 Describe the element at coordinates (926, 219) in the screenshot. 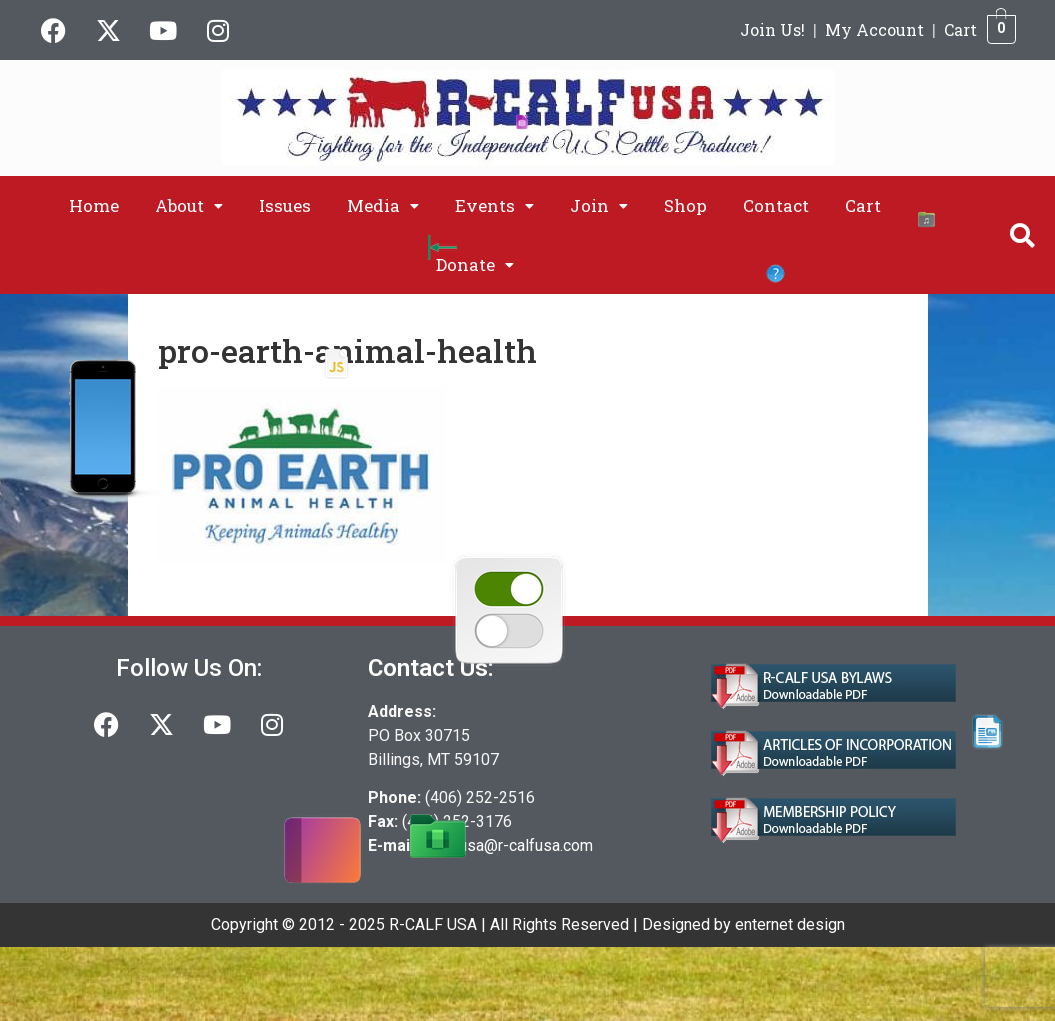

I see `open your music folder` at that location.